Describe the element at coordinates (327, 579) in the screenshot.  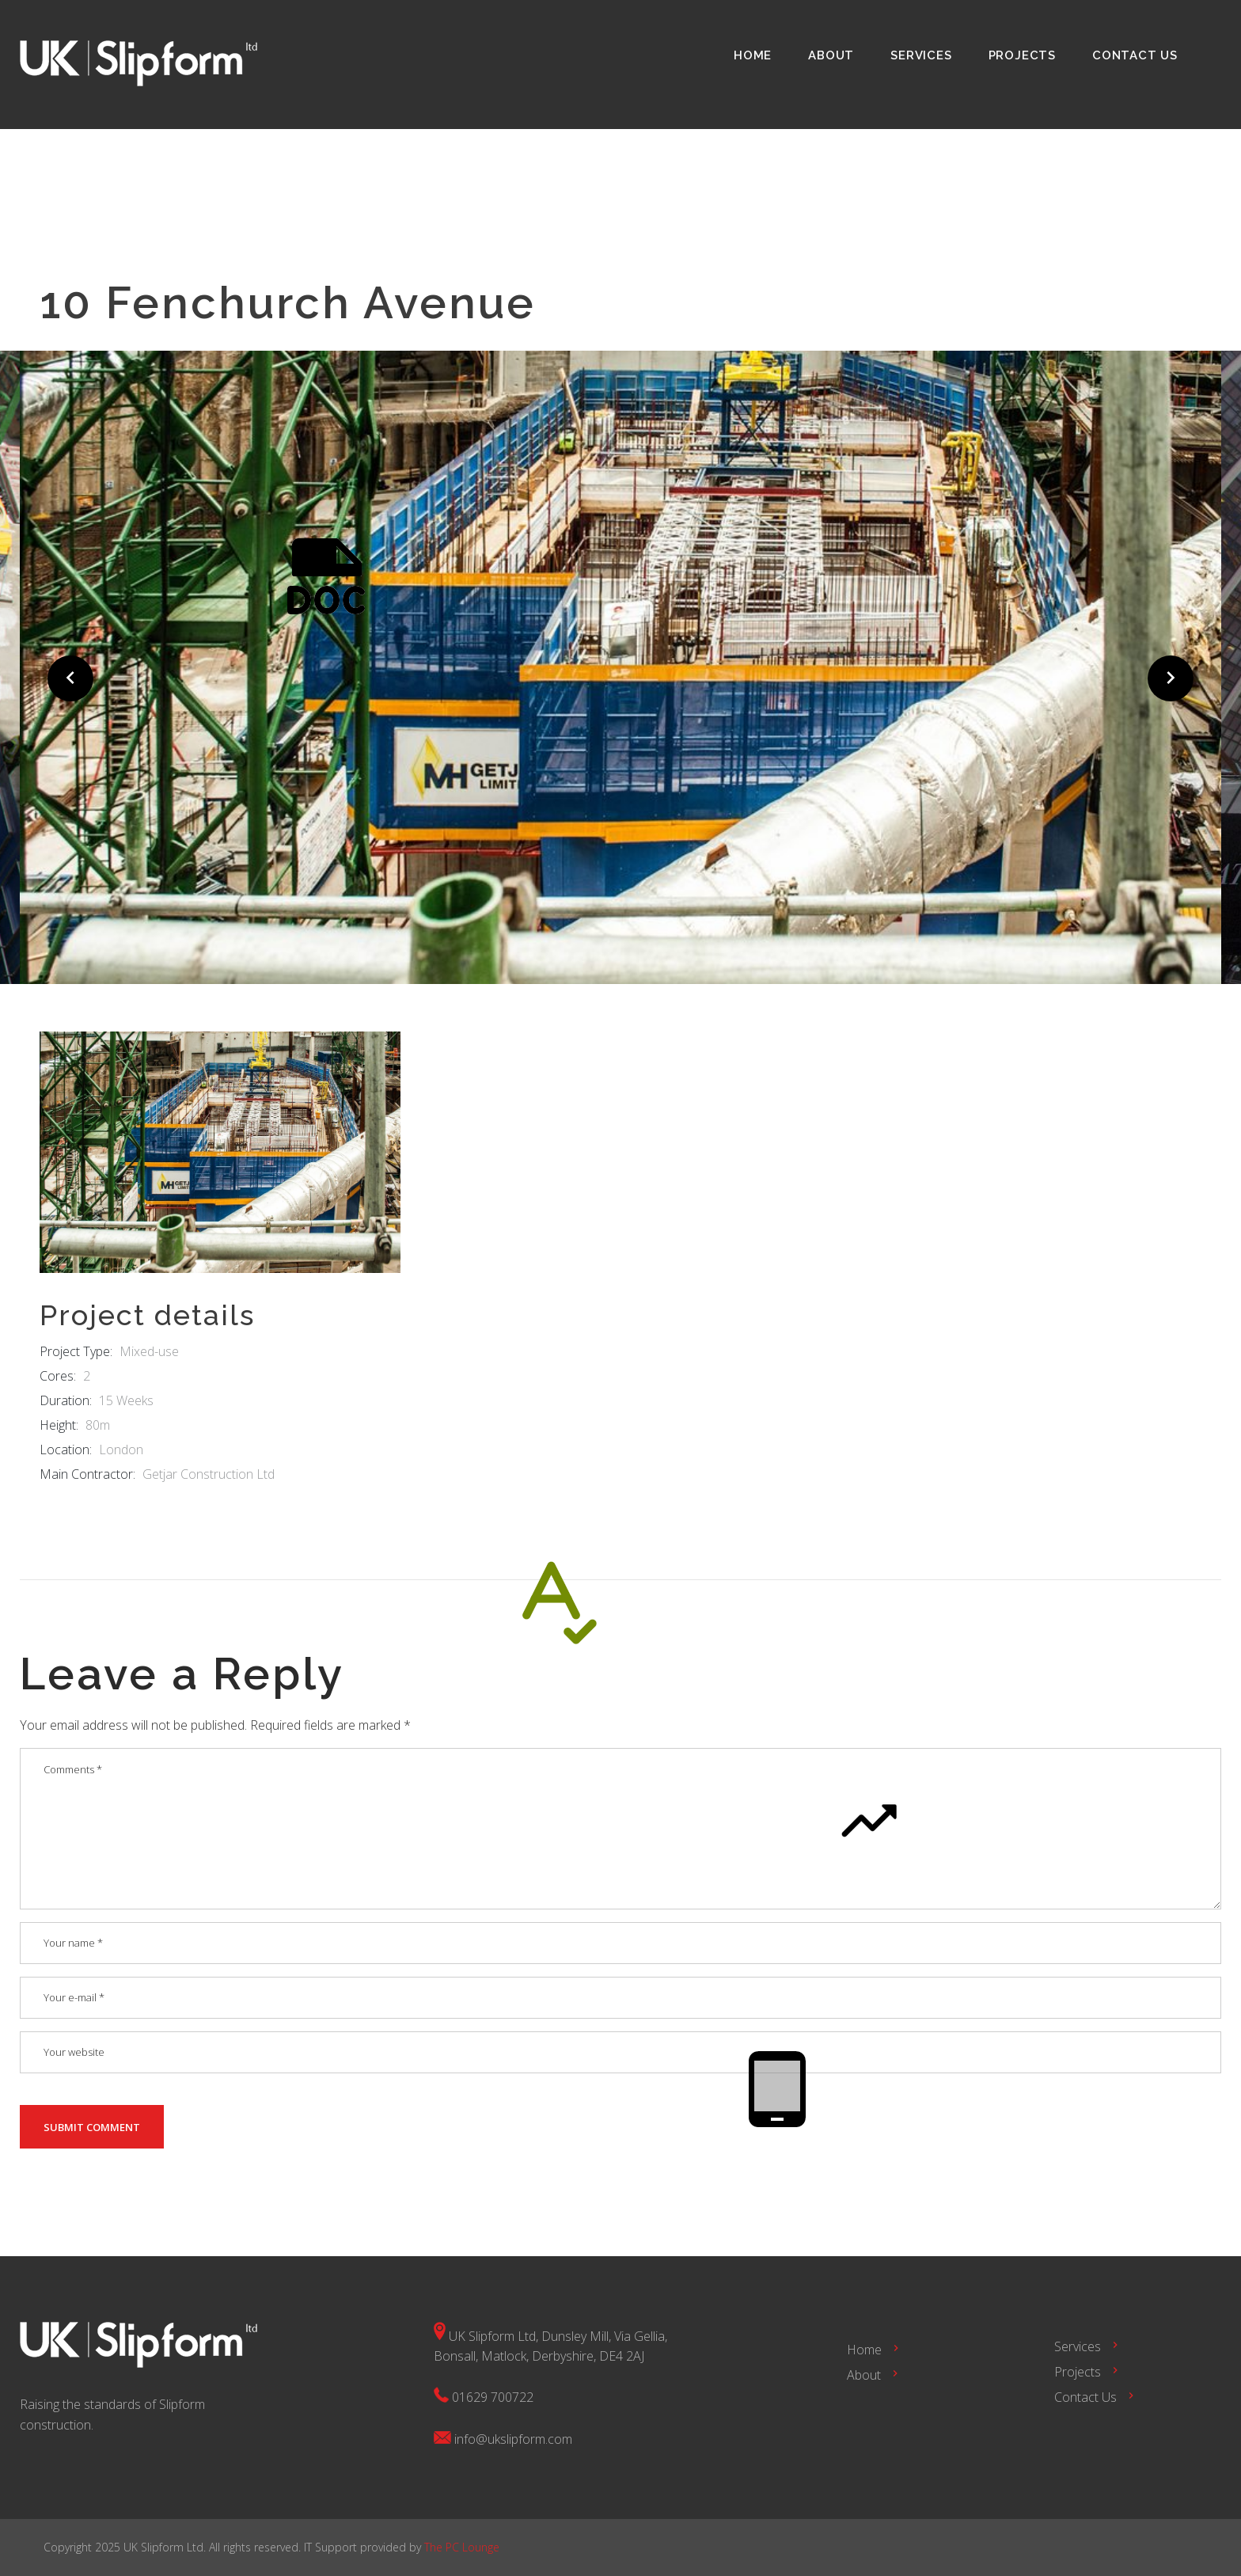
I see `open a document file` at that location.